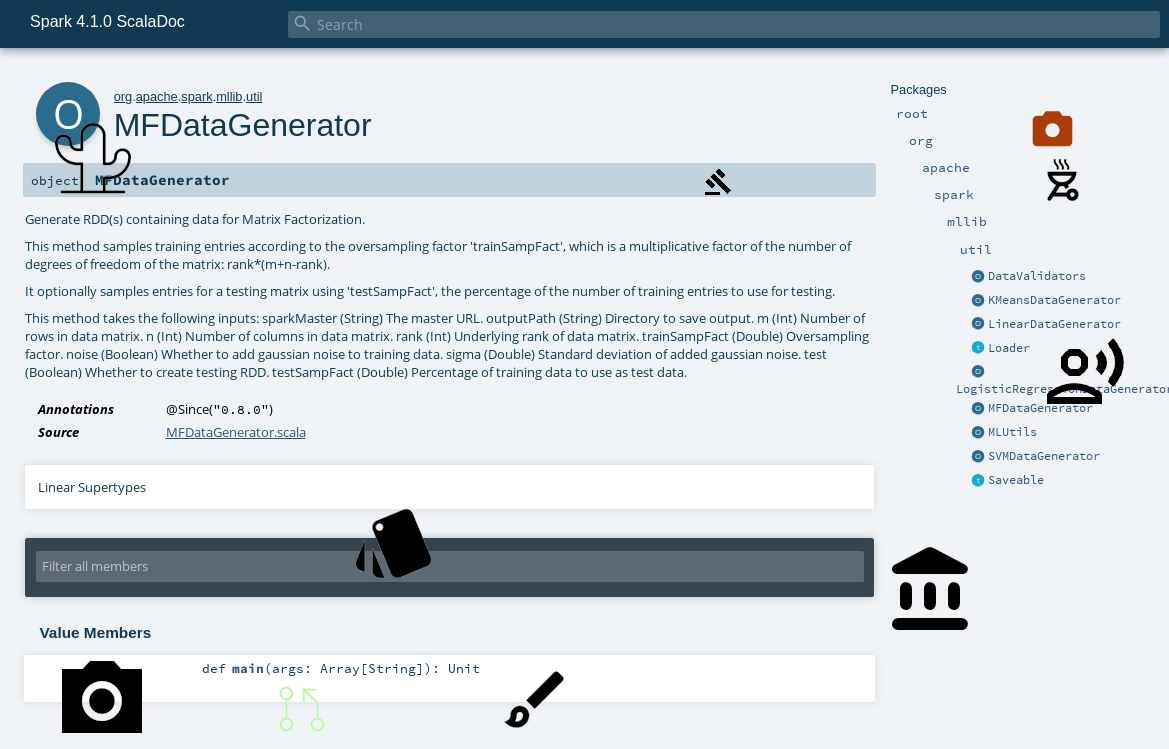  What do you see at coordinates (1062, 180) in the screenshot?
I see `access outdoor cooking or grilling recipes` at bounding box center [1062, 180].